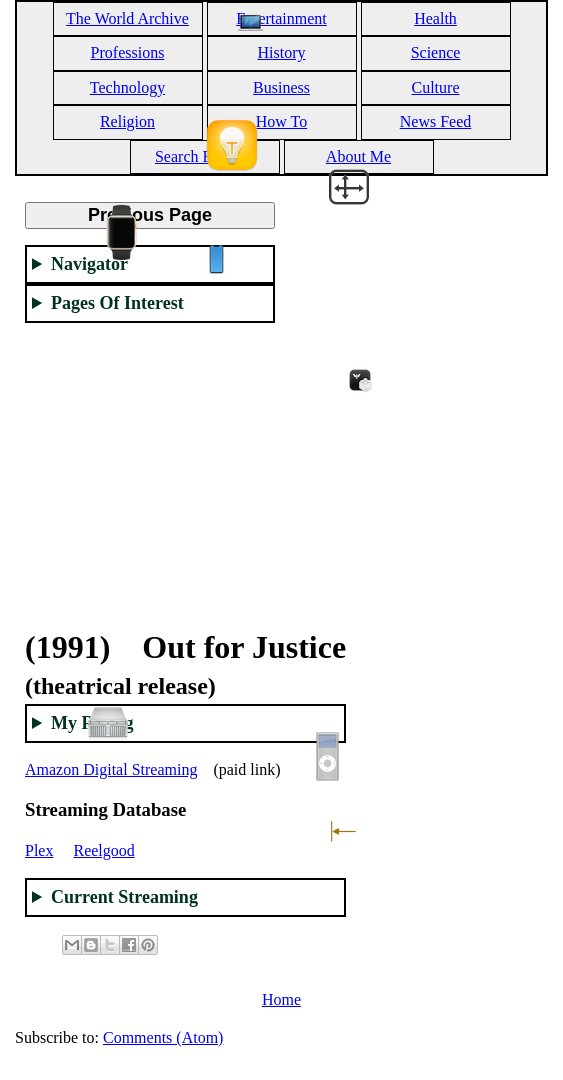 The width and height of the screenshot is (563, 1080). What do you see at coordinates (327, 756) in the screenshot?
I see `iPod nano device connected` at bounding box center [327, 756].